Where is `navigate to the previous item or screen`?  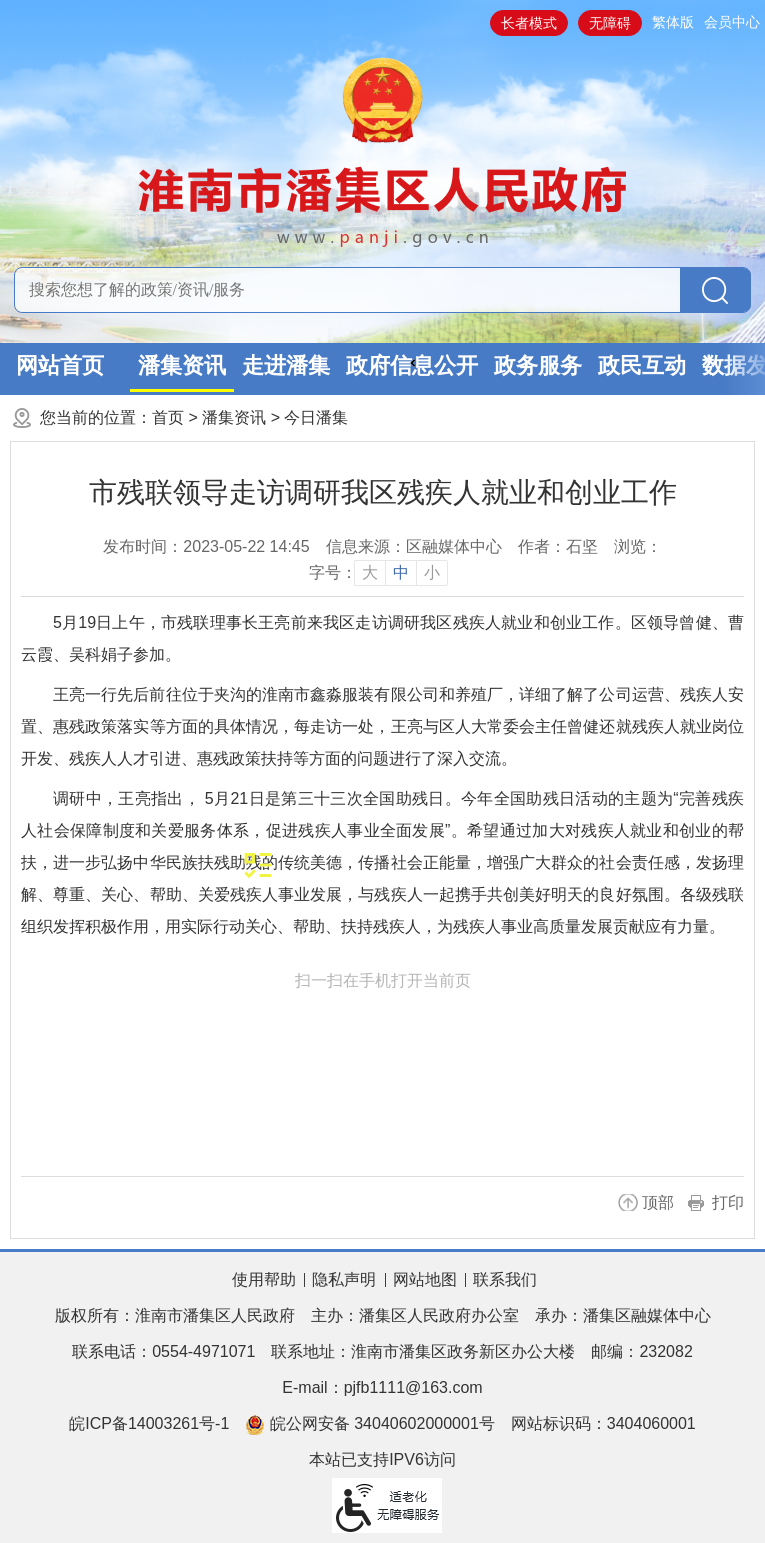
navigate to the previous item or screen is located at coordinates (413, 363).